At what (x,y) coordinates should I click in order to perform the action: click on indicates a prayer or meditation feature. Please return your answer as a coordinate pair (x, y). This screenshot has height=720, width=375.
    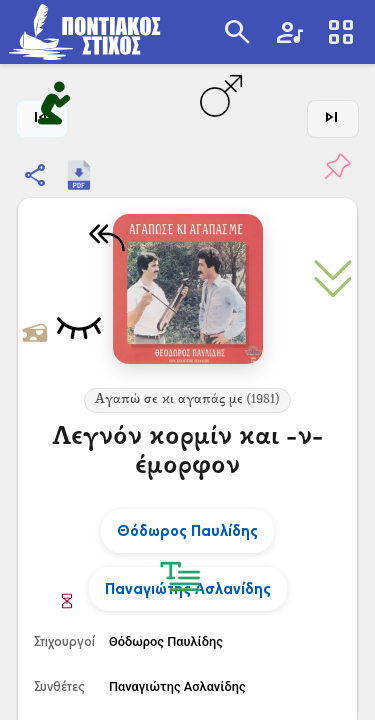
    Looking at the image, I should click on (54, 103).